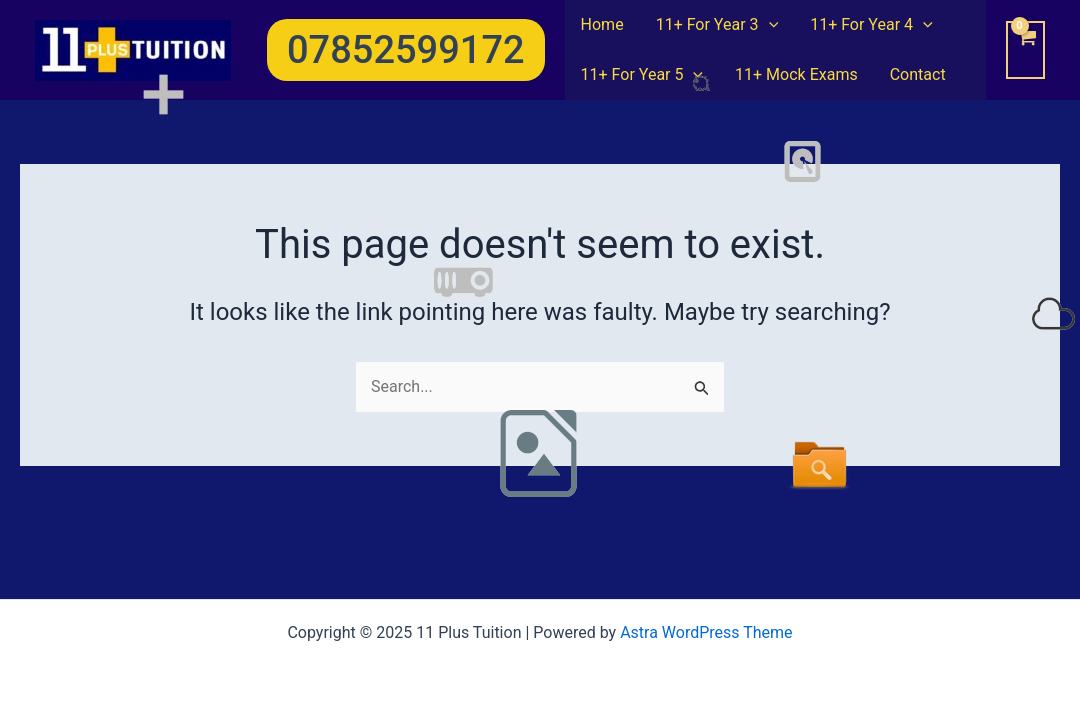 The width and height of the screenshot is (1080, 720). Describe the element at coordinates (1053, 313) in the screenshot. I see `view weather information` at that location.